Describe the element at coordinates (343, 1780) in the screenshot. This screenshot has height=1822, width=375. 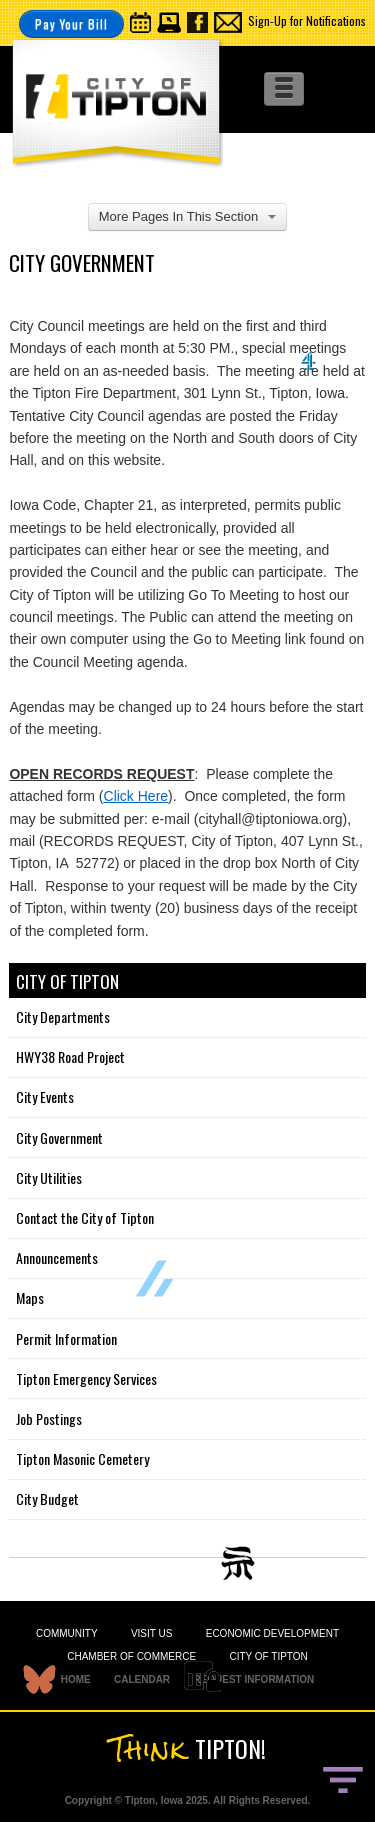
I see `filter or sort list items` at that location.